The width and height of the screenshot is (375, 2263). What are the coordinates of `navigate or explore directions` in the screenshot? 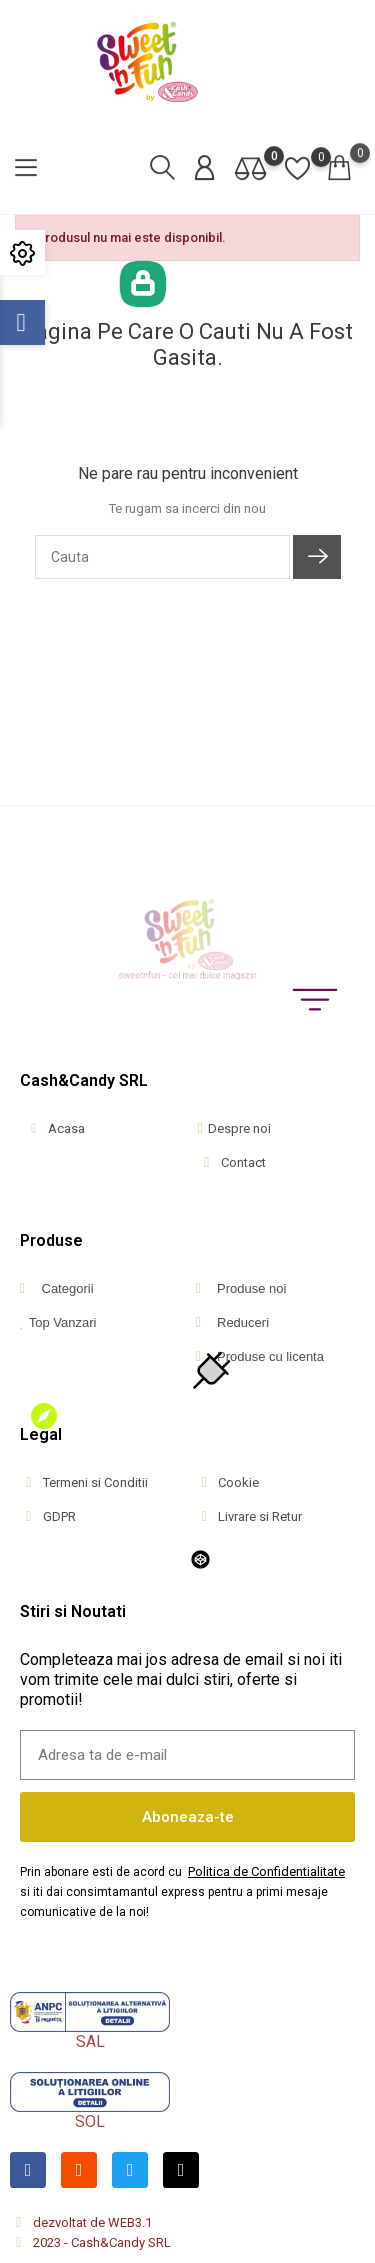 It's located at (44, 1416).